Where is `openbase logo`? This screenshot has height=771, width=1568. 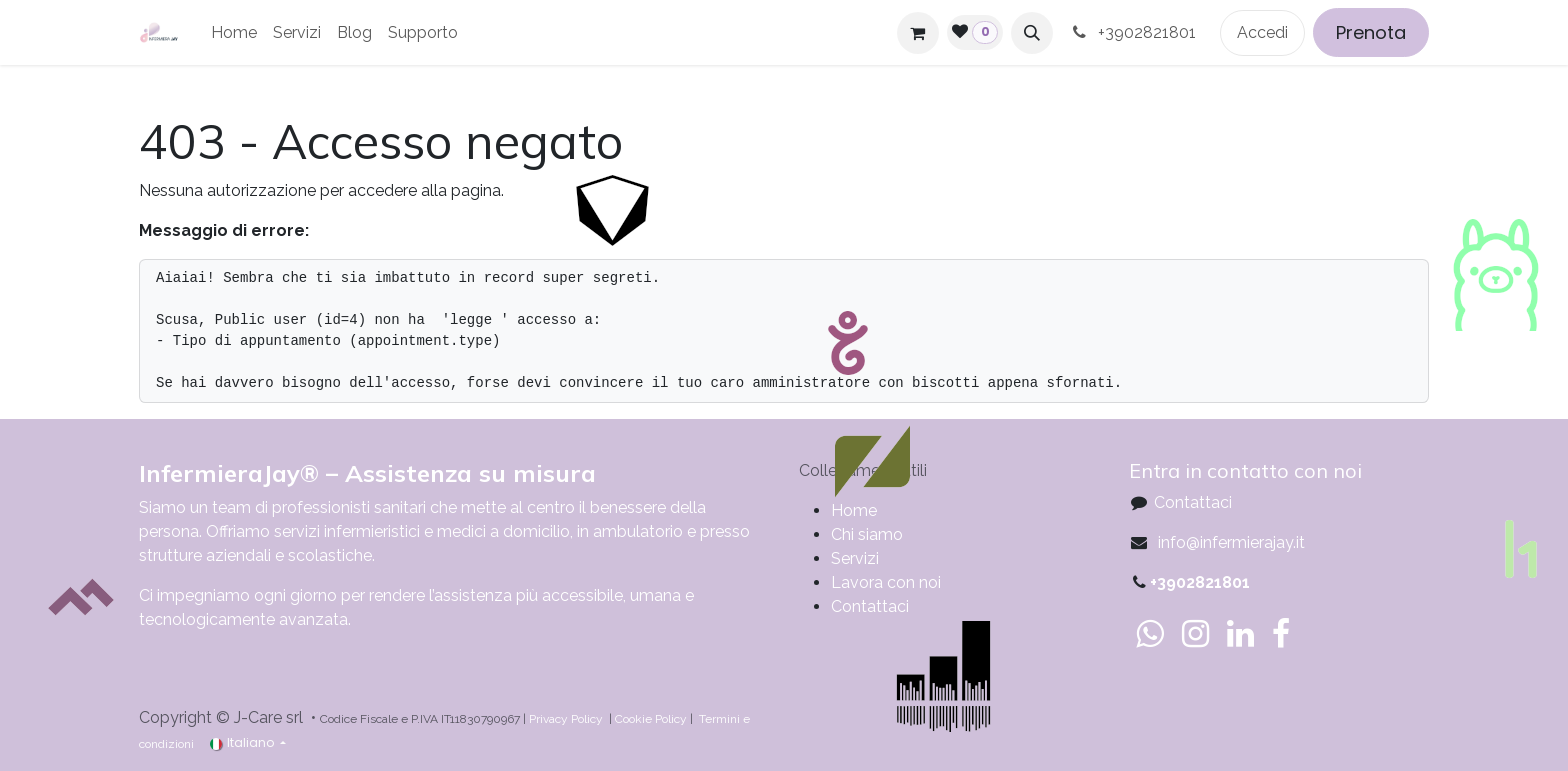
openbase logo is located at coordinates (612, 208).